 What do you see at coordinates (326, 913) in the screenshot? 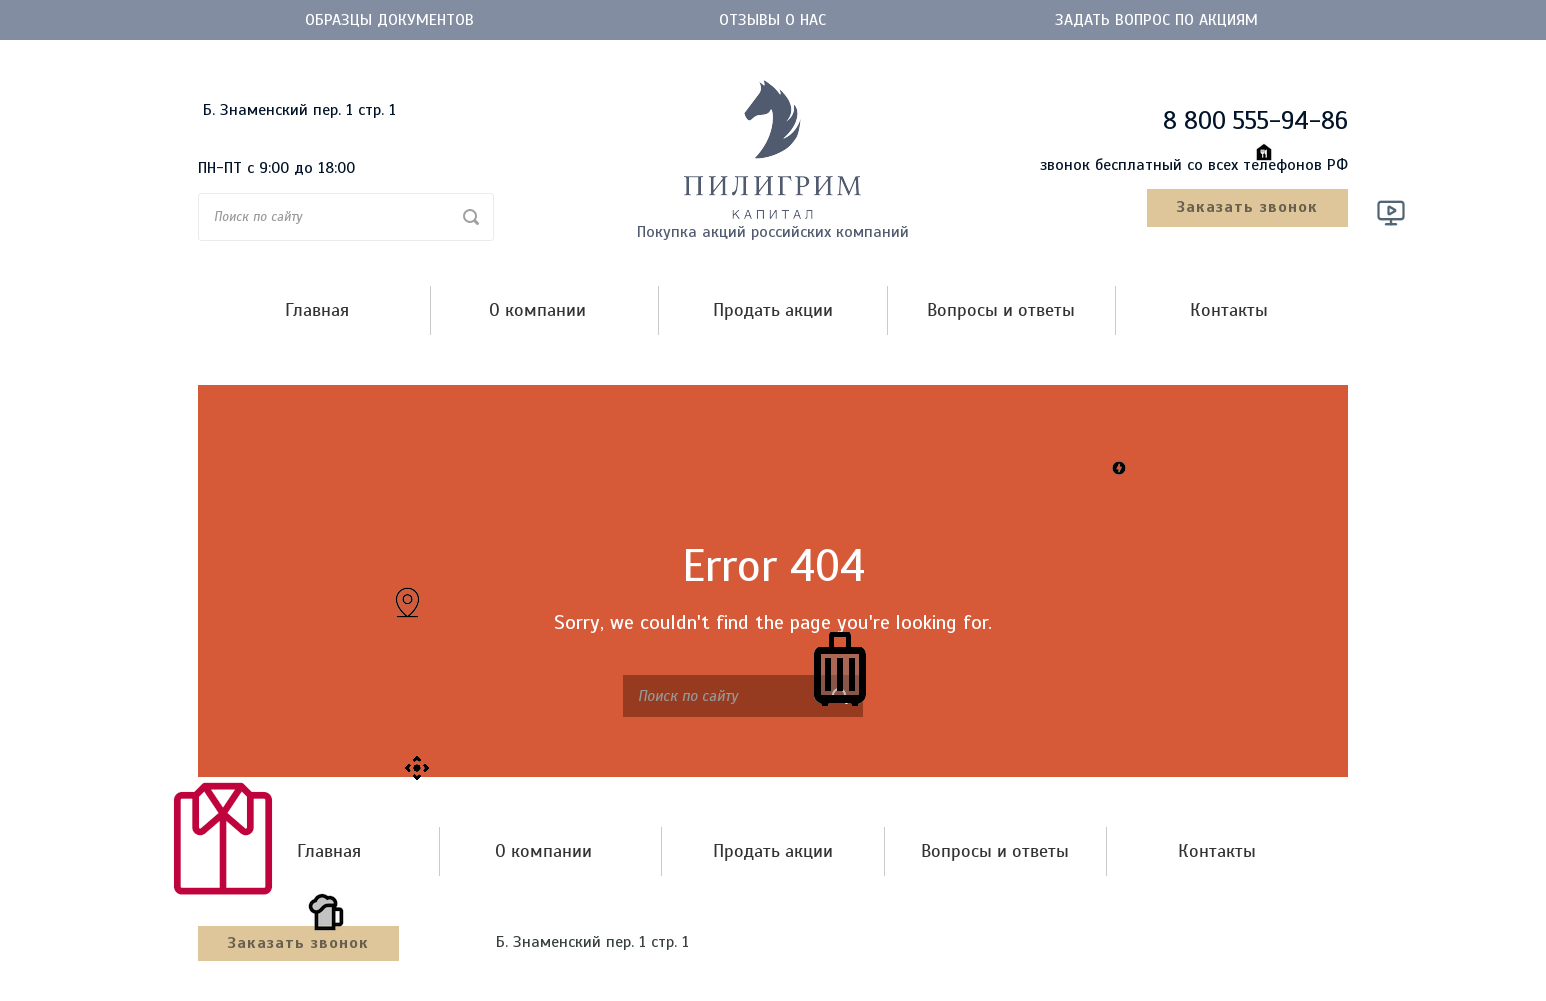
I see `find nearby sports bars or pubs` at bounding box center [326, 913].